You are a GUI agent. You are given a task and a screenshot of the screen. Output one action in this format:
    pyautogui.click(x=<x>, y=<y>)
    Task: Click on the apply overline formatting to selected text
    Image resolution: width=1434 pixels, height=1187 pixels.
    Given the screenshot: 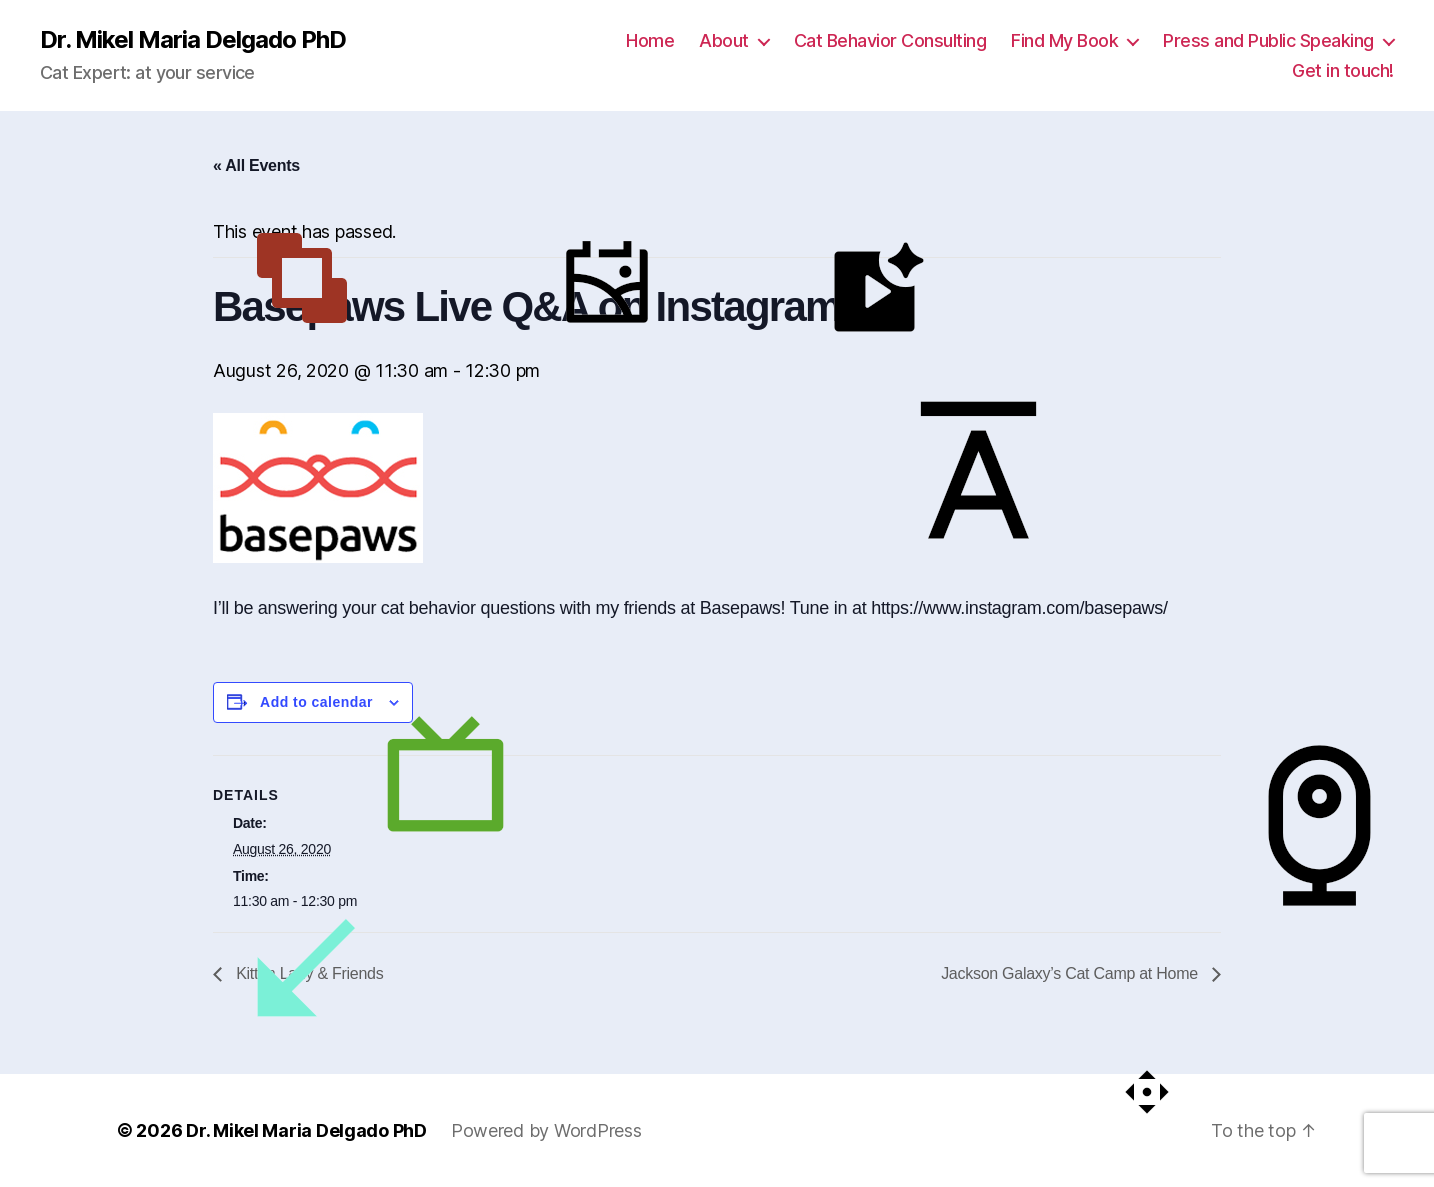 What is the action you would take?
    pyautogui.click(x=978, y=466)
    